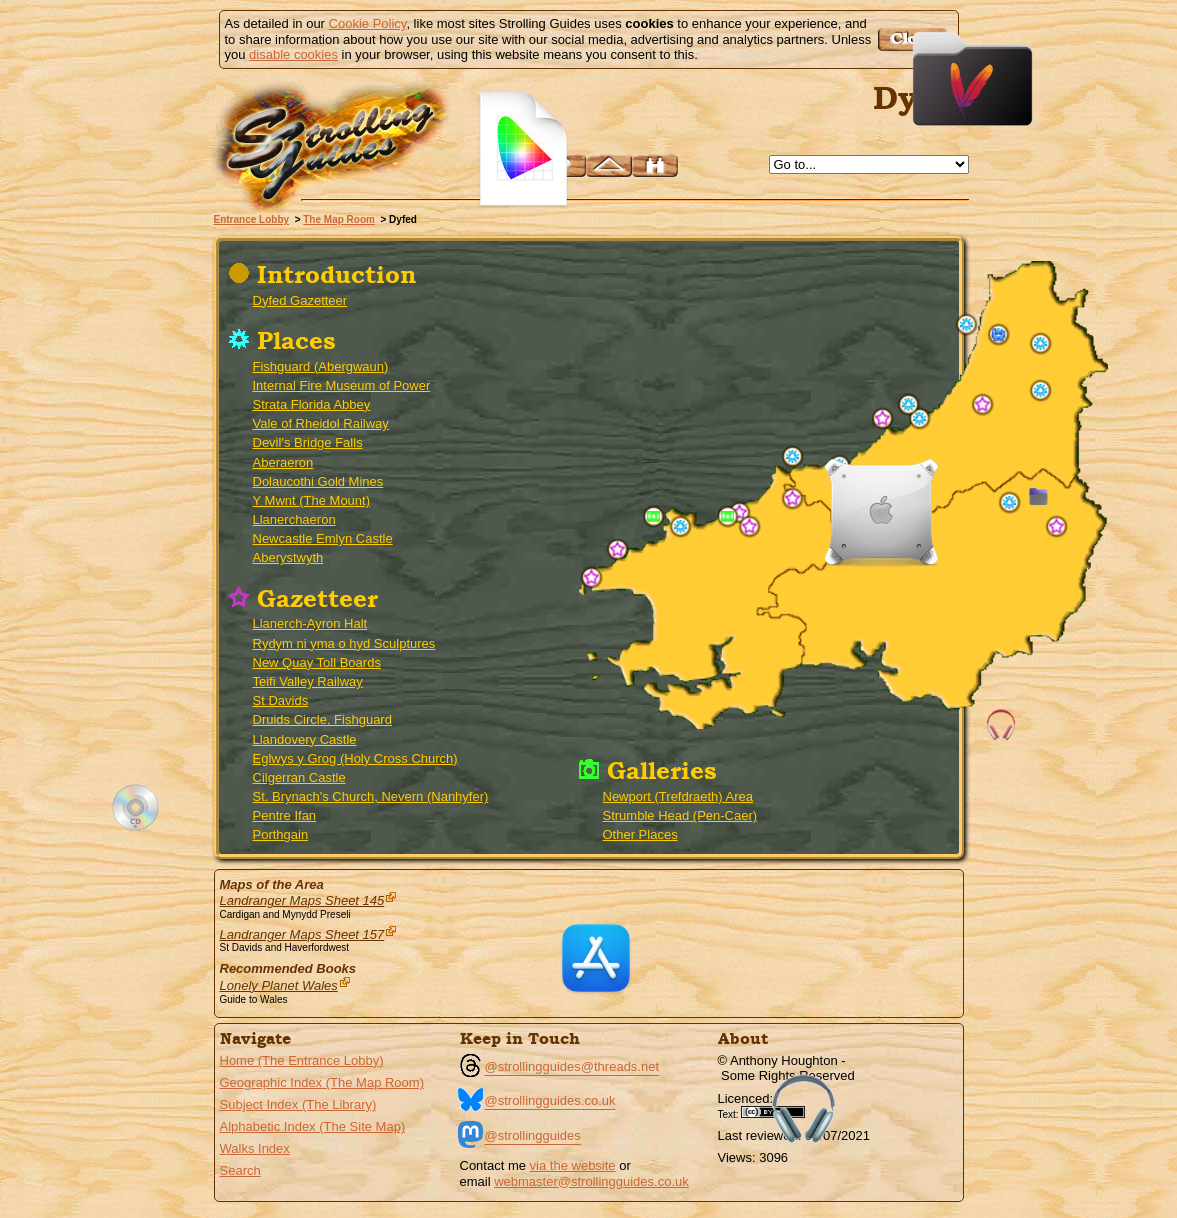 This screenshot has width=1177, height=1218. What do you see at coordinates (1001, 725) in the screenshot?
I see `airpods max headphones in red` at bounding box center [1001, 725].